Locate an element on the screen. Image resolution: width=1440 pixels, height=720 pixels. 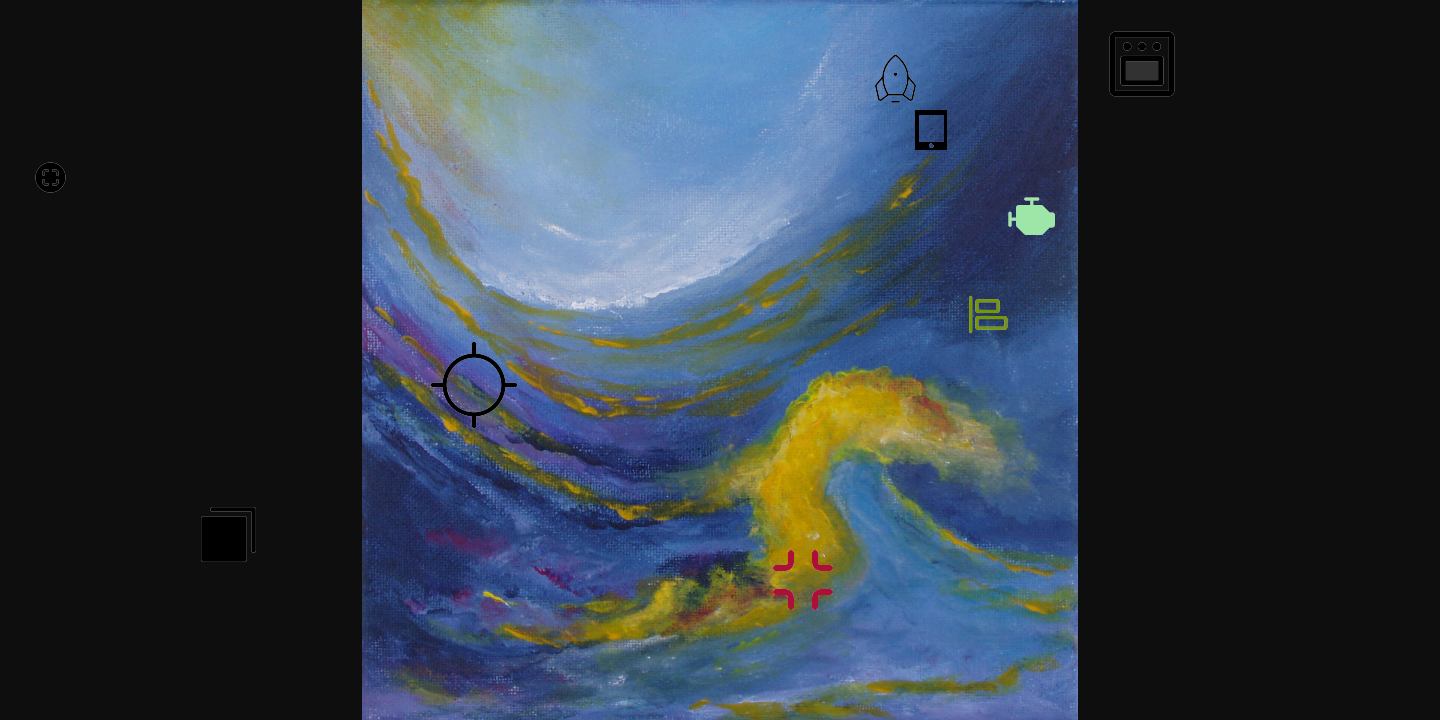
minimize or exit fullscreen mode is located at coordinates (803, 580).